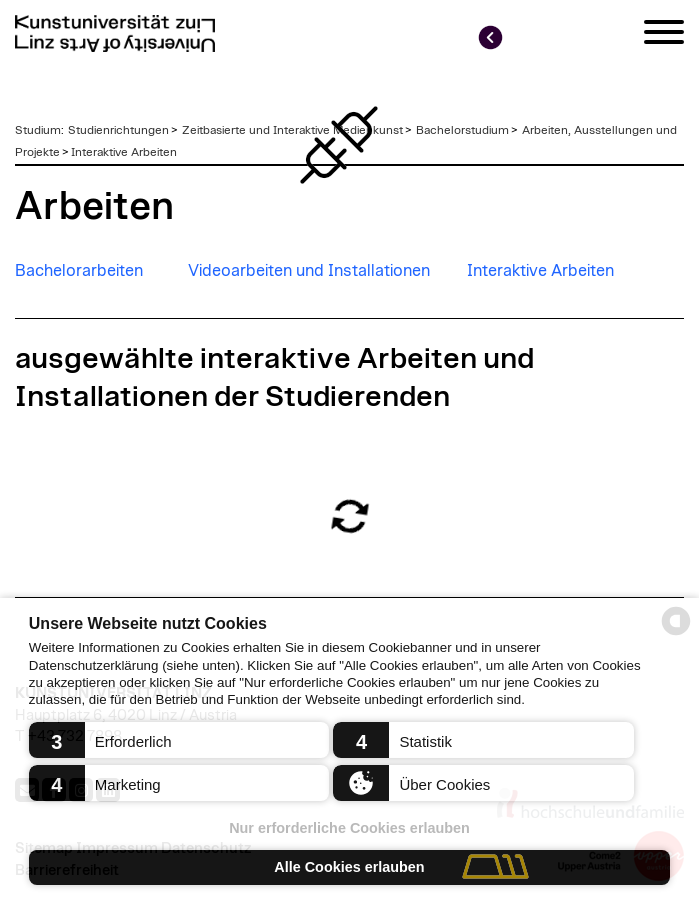  I want to click on go back to the previous screen, so click(490, 37).